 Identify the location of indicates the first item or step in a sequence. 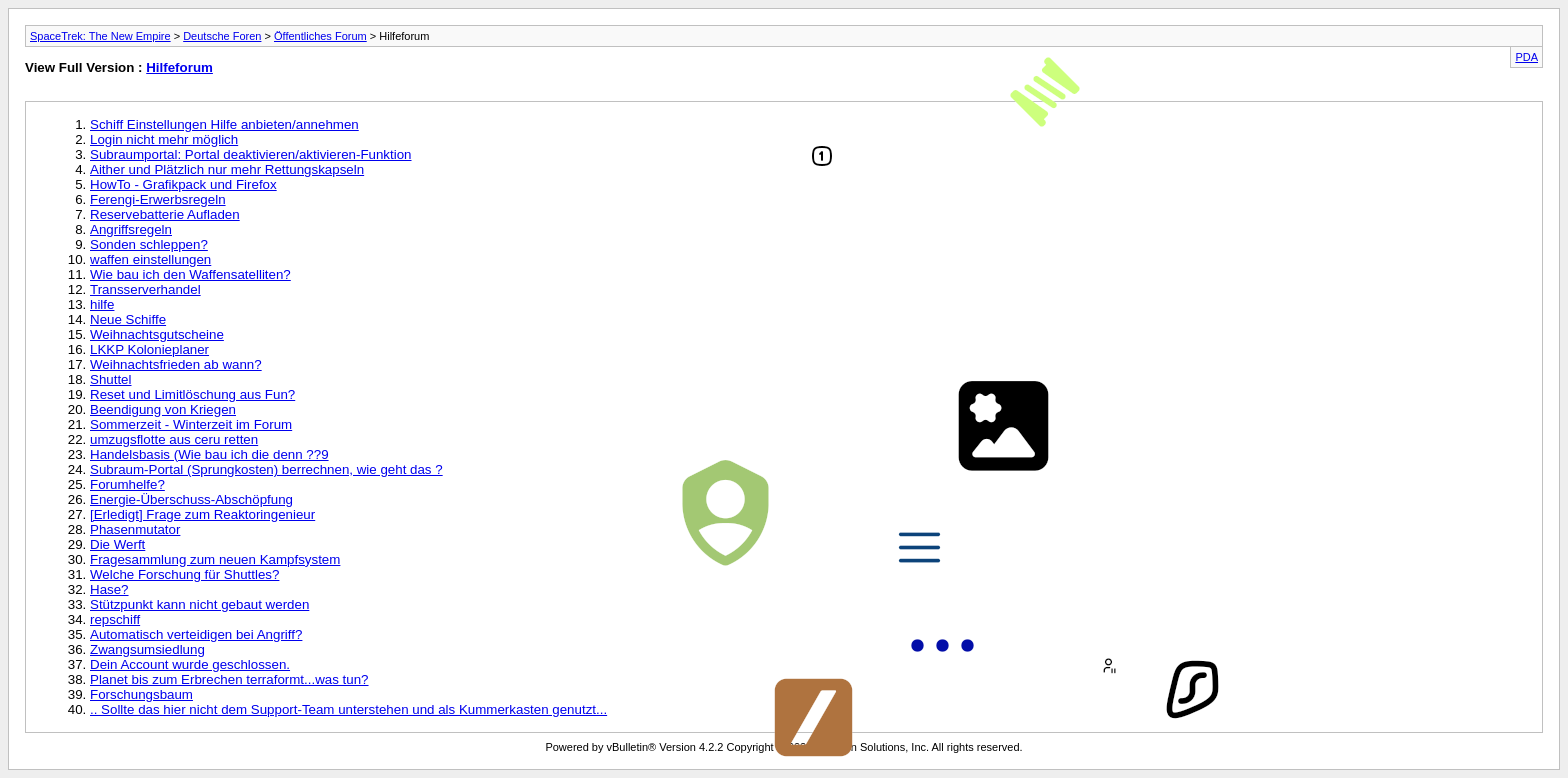
(822, 156).